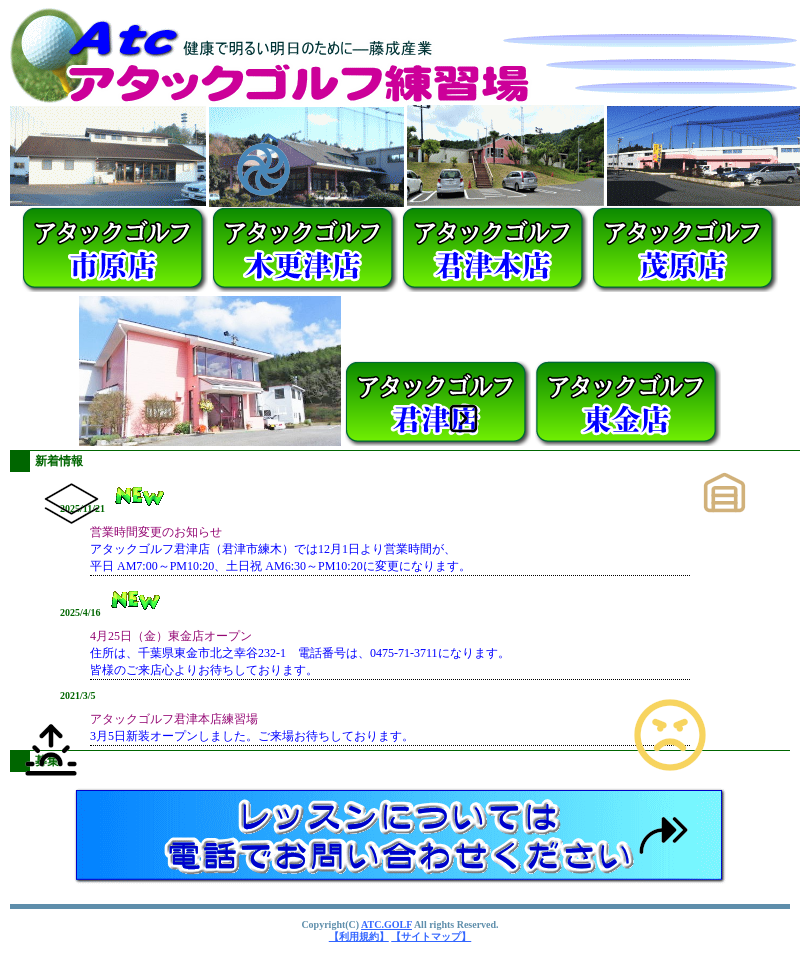 The image size is (800, 956). I want to click on set a morning alarm or wake-up time, so click(51, 750).